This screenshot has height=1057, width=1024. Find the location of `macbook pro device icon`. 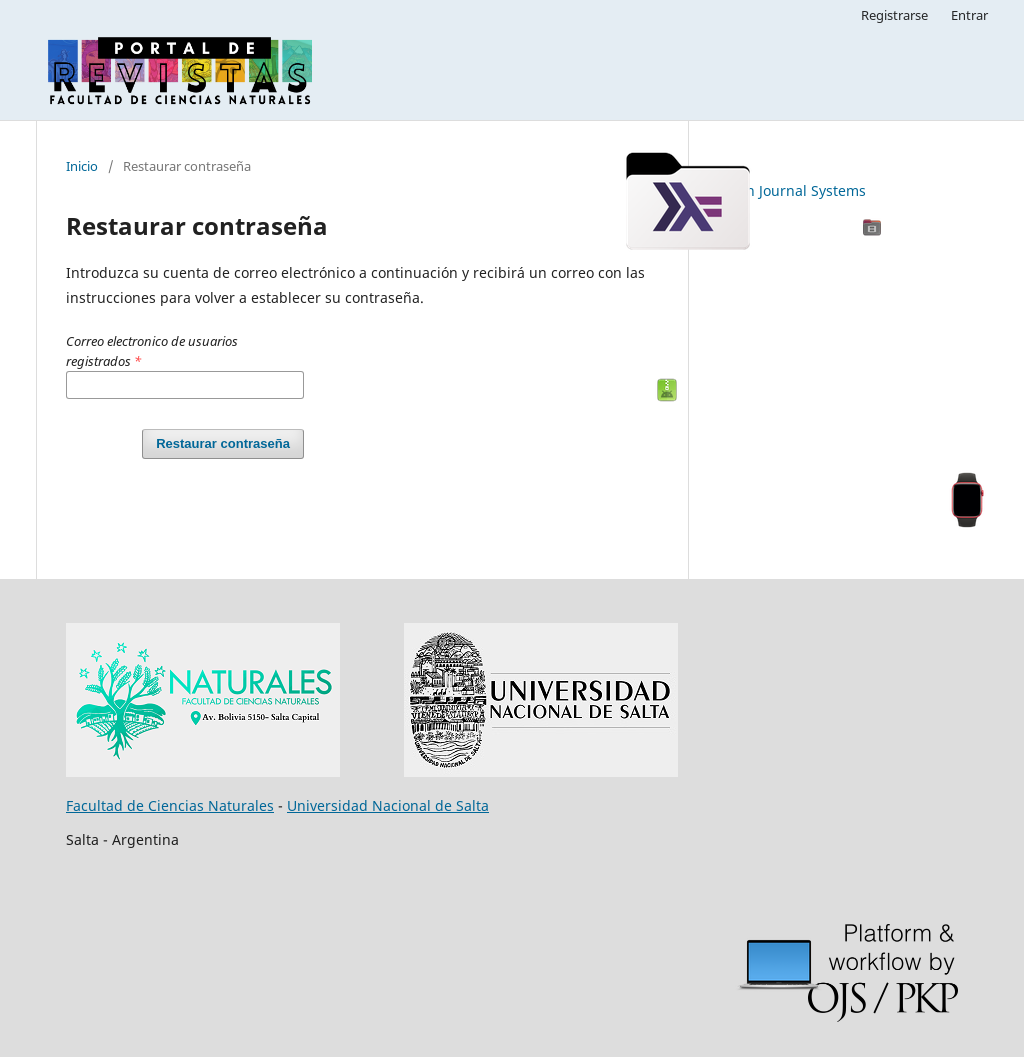

macbook pro device icon is located at coordinates (779, 961).